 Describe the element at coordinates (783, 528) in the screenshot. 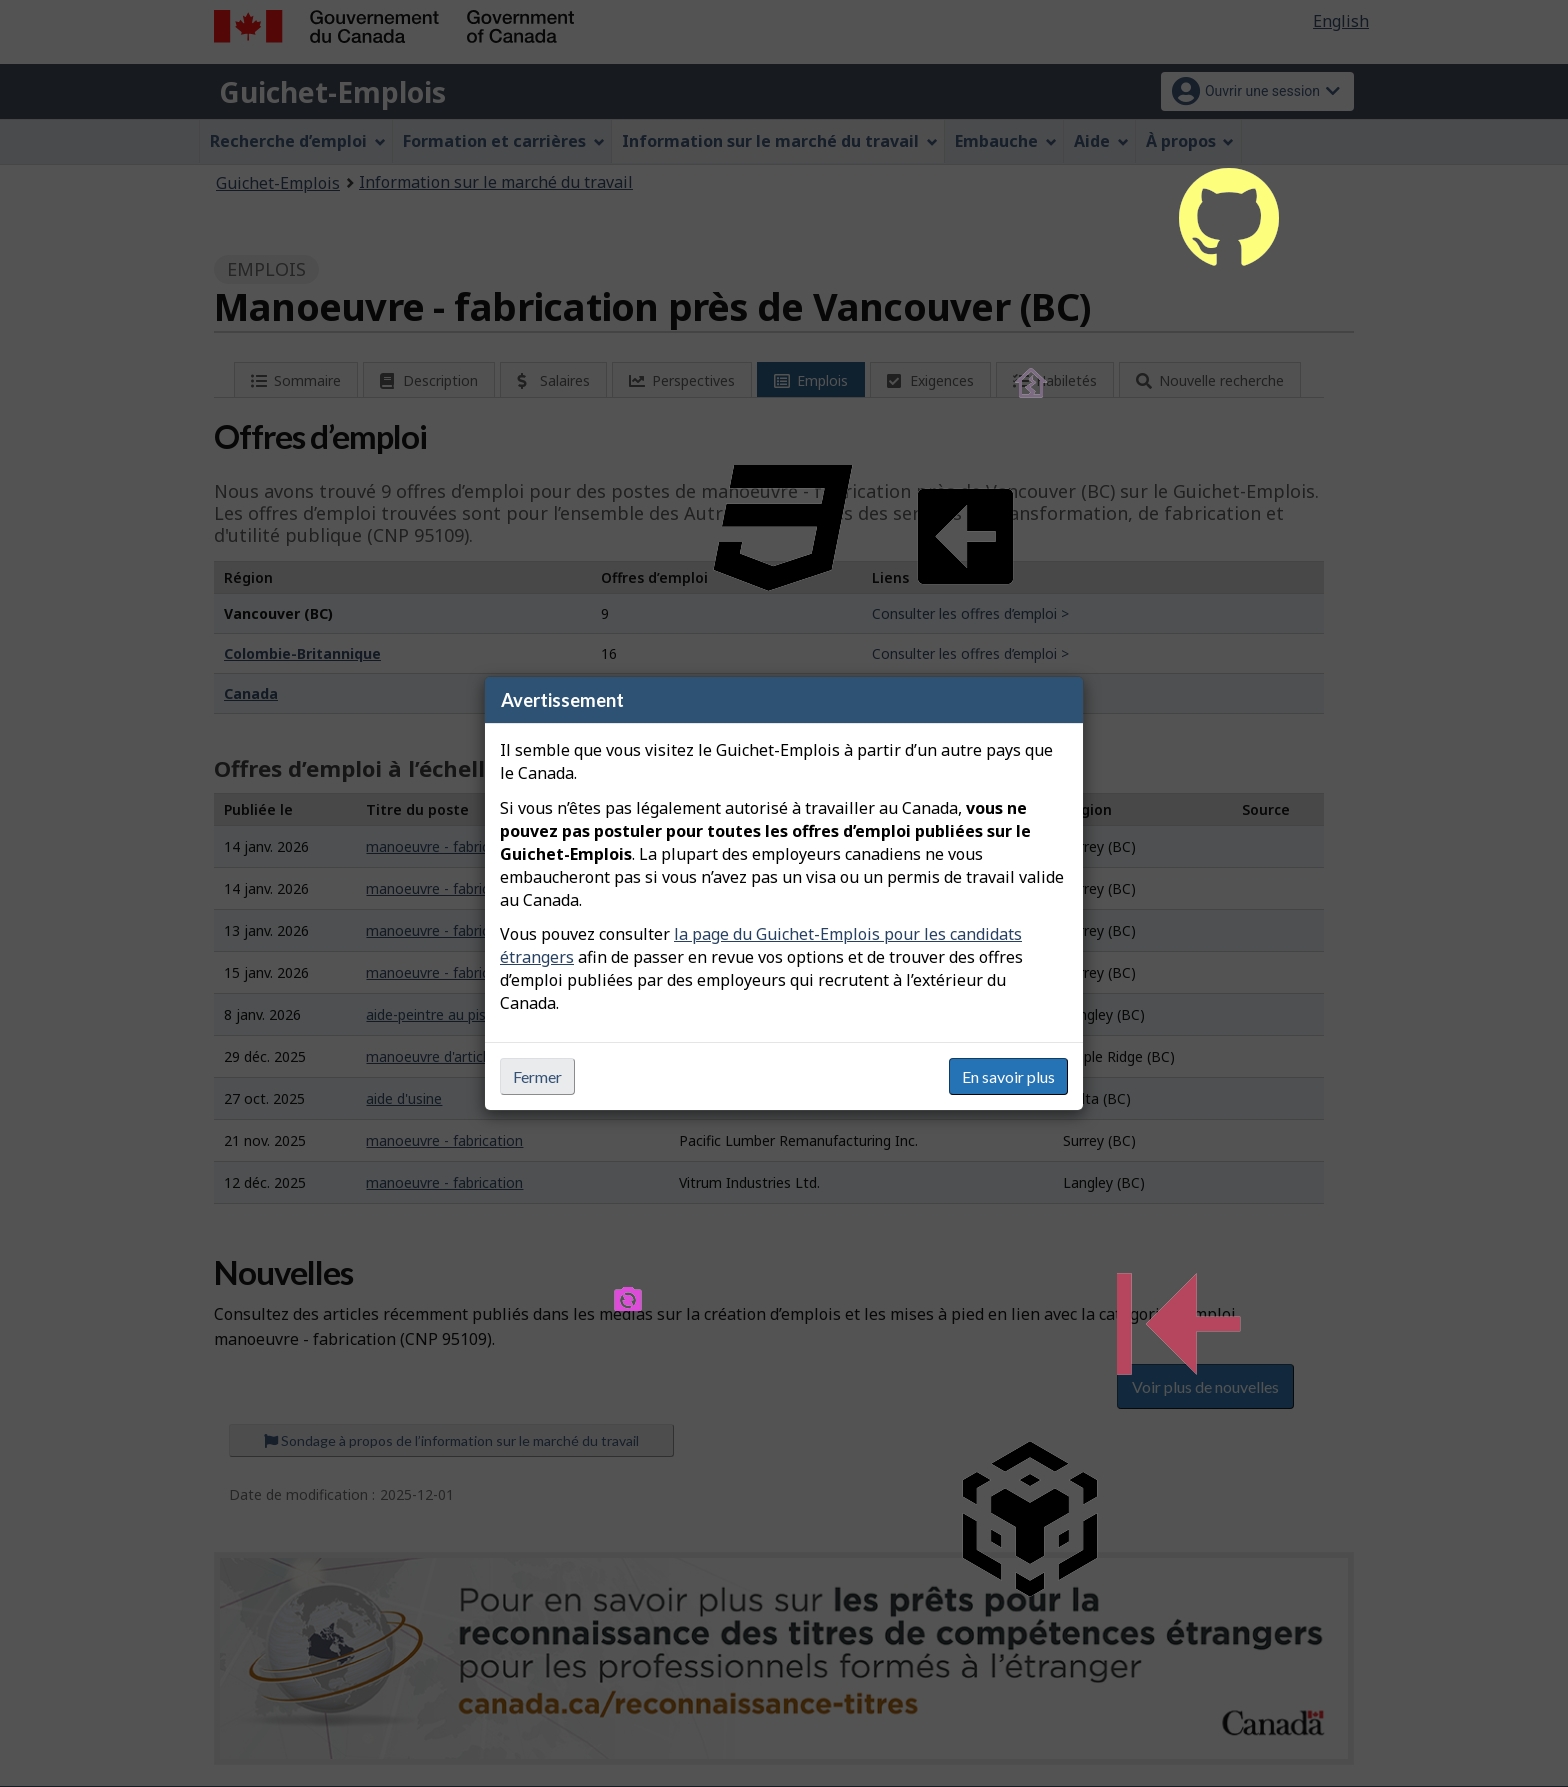

I see `CSS3 stylesheet language logo` at that location.